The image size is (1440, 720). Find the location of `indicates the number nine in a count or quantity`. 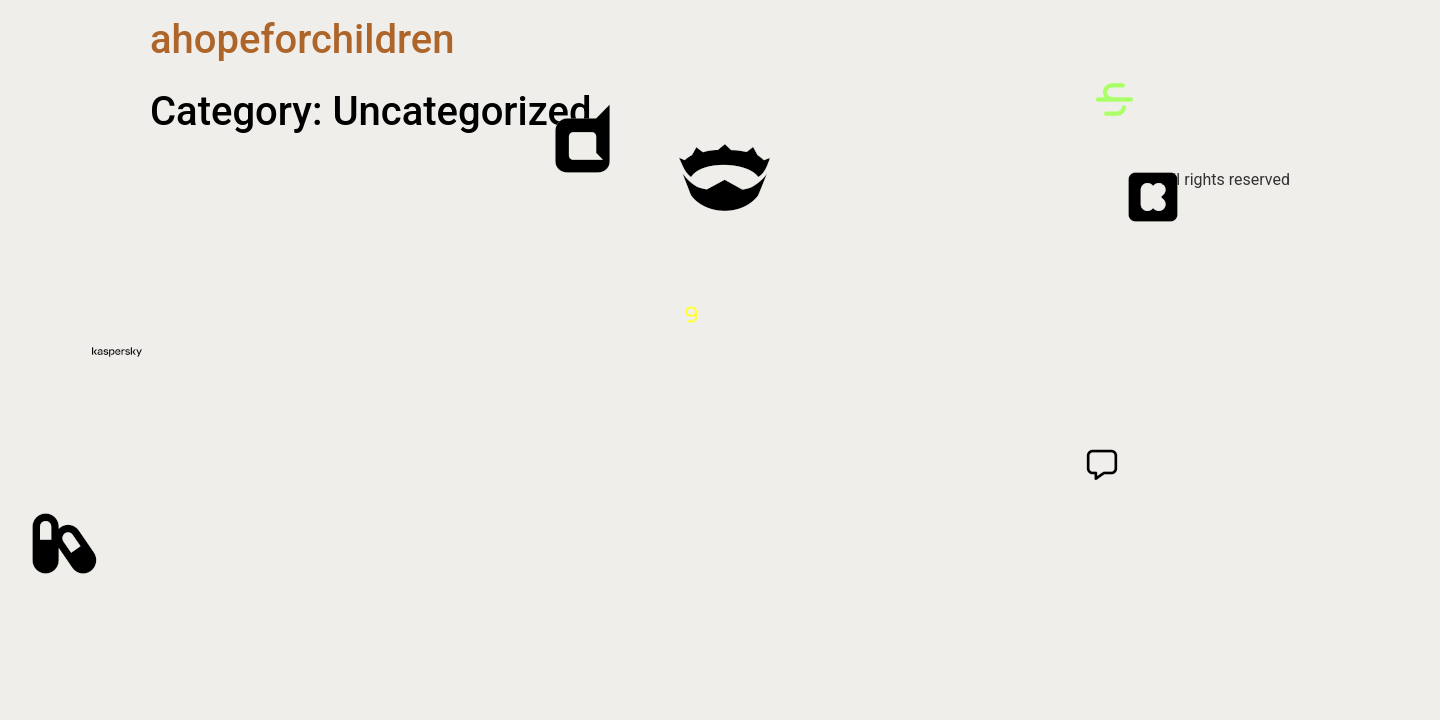

indicates the number nine in a count or quantity is located at coordinates (691, 314).